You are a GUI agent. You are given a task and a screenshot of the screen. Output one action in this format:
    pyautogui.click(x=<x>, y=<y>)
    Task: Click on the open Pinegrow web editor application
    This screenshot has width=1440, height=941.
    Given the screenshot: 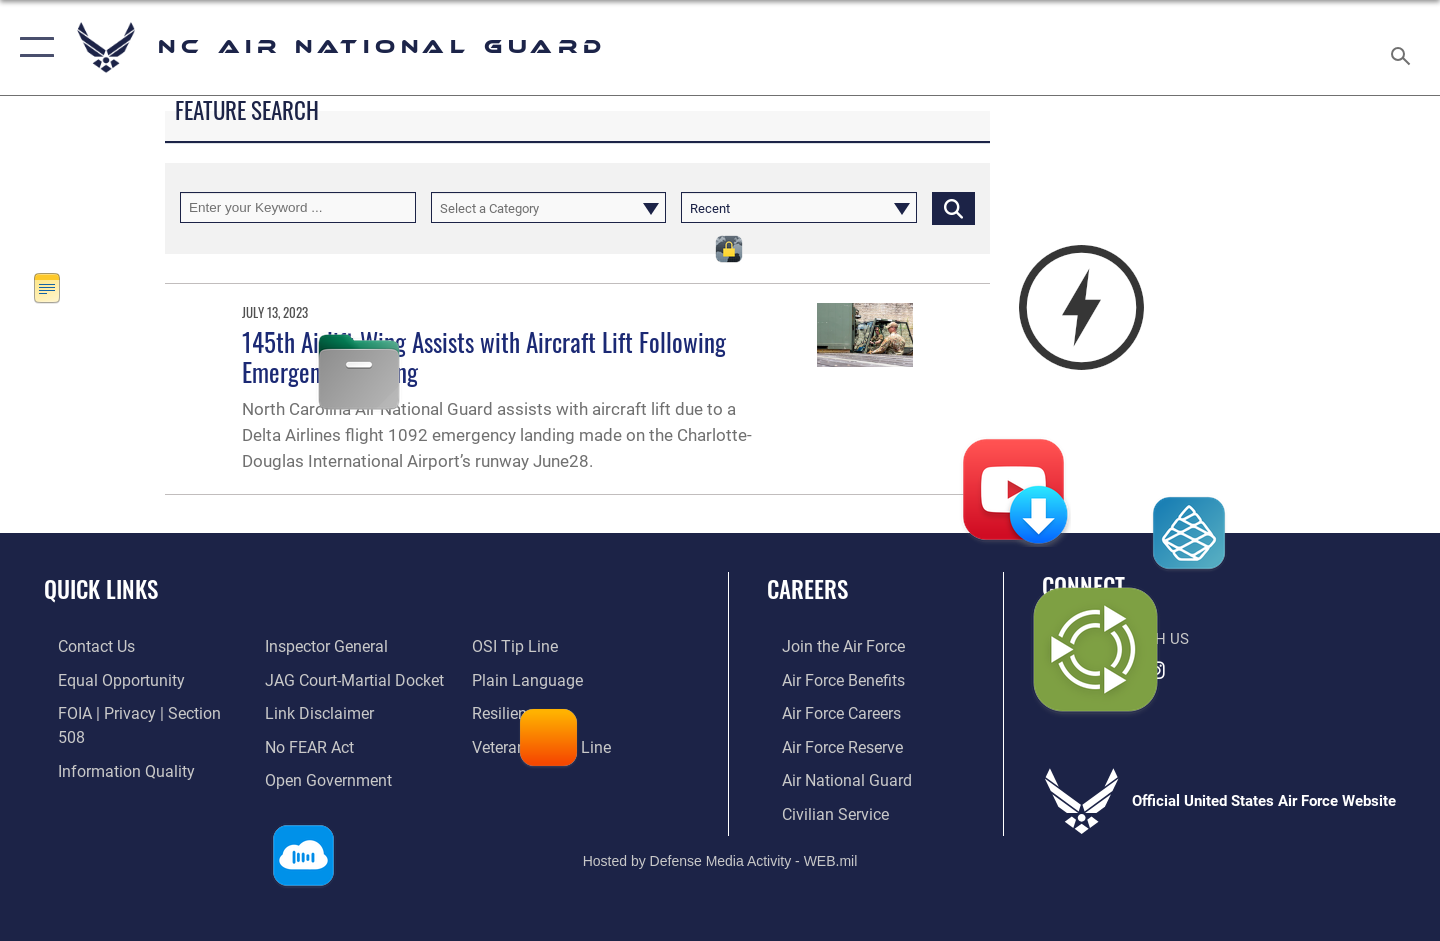 What is the action you would take?
    pyautogui.click(x=1189, y=533)
    